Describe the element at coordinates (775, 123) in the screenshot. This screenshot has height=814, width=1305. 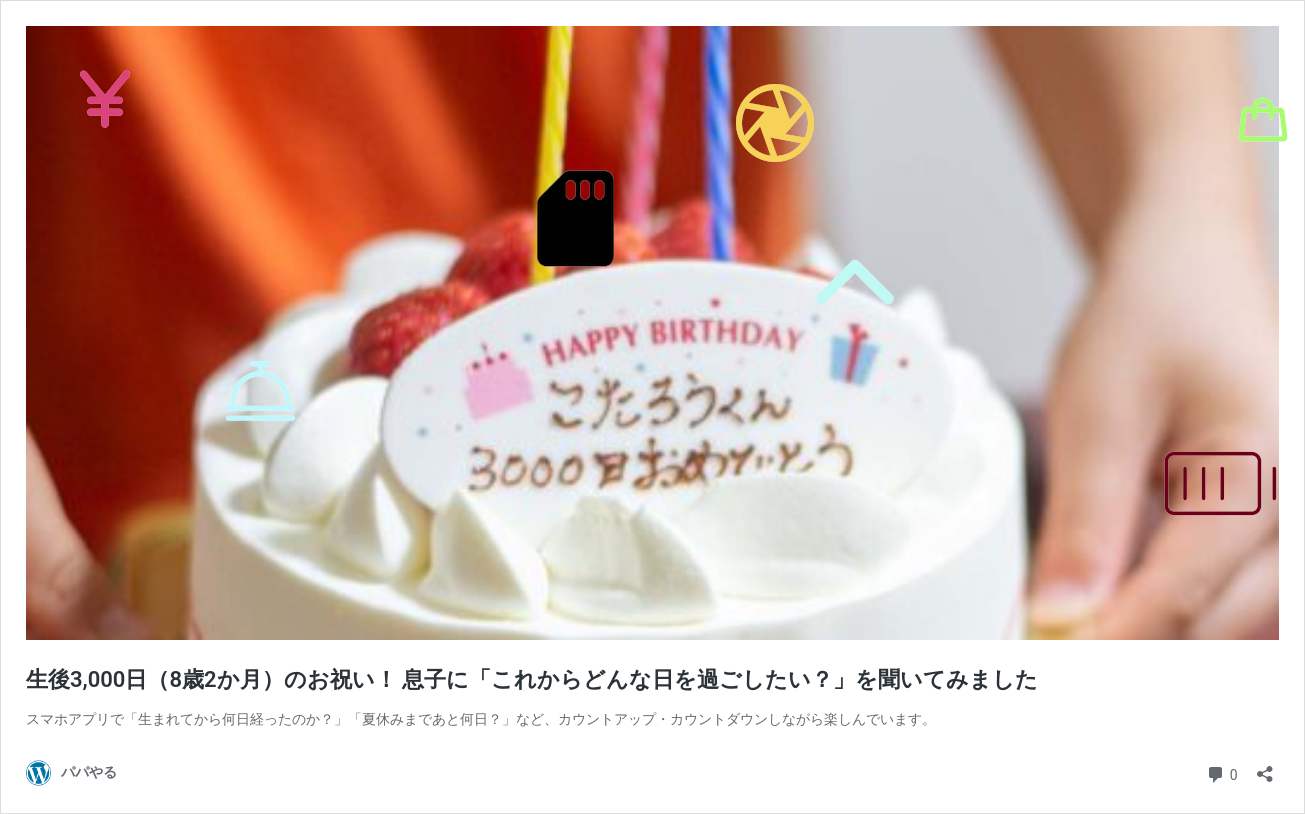
I see `open camera settings` at that location.